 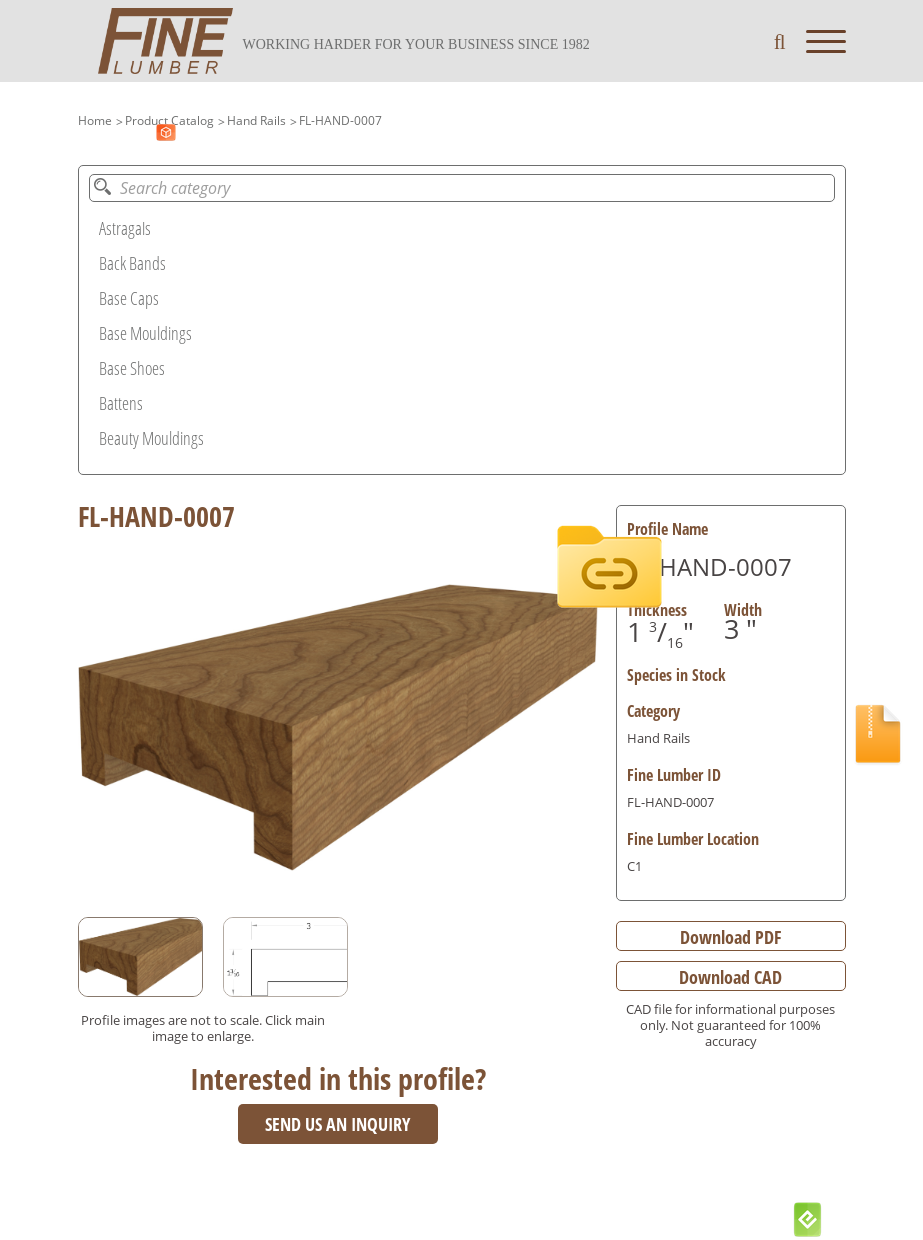 What do you see at coordinates (807, 1219) in the screenshot?
I see `an epub ebook file` at bounding box center [807, 1219].